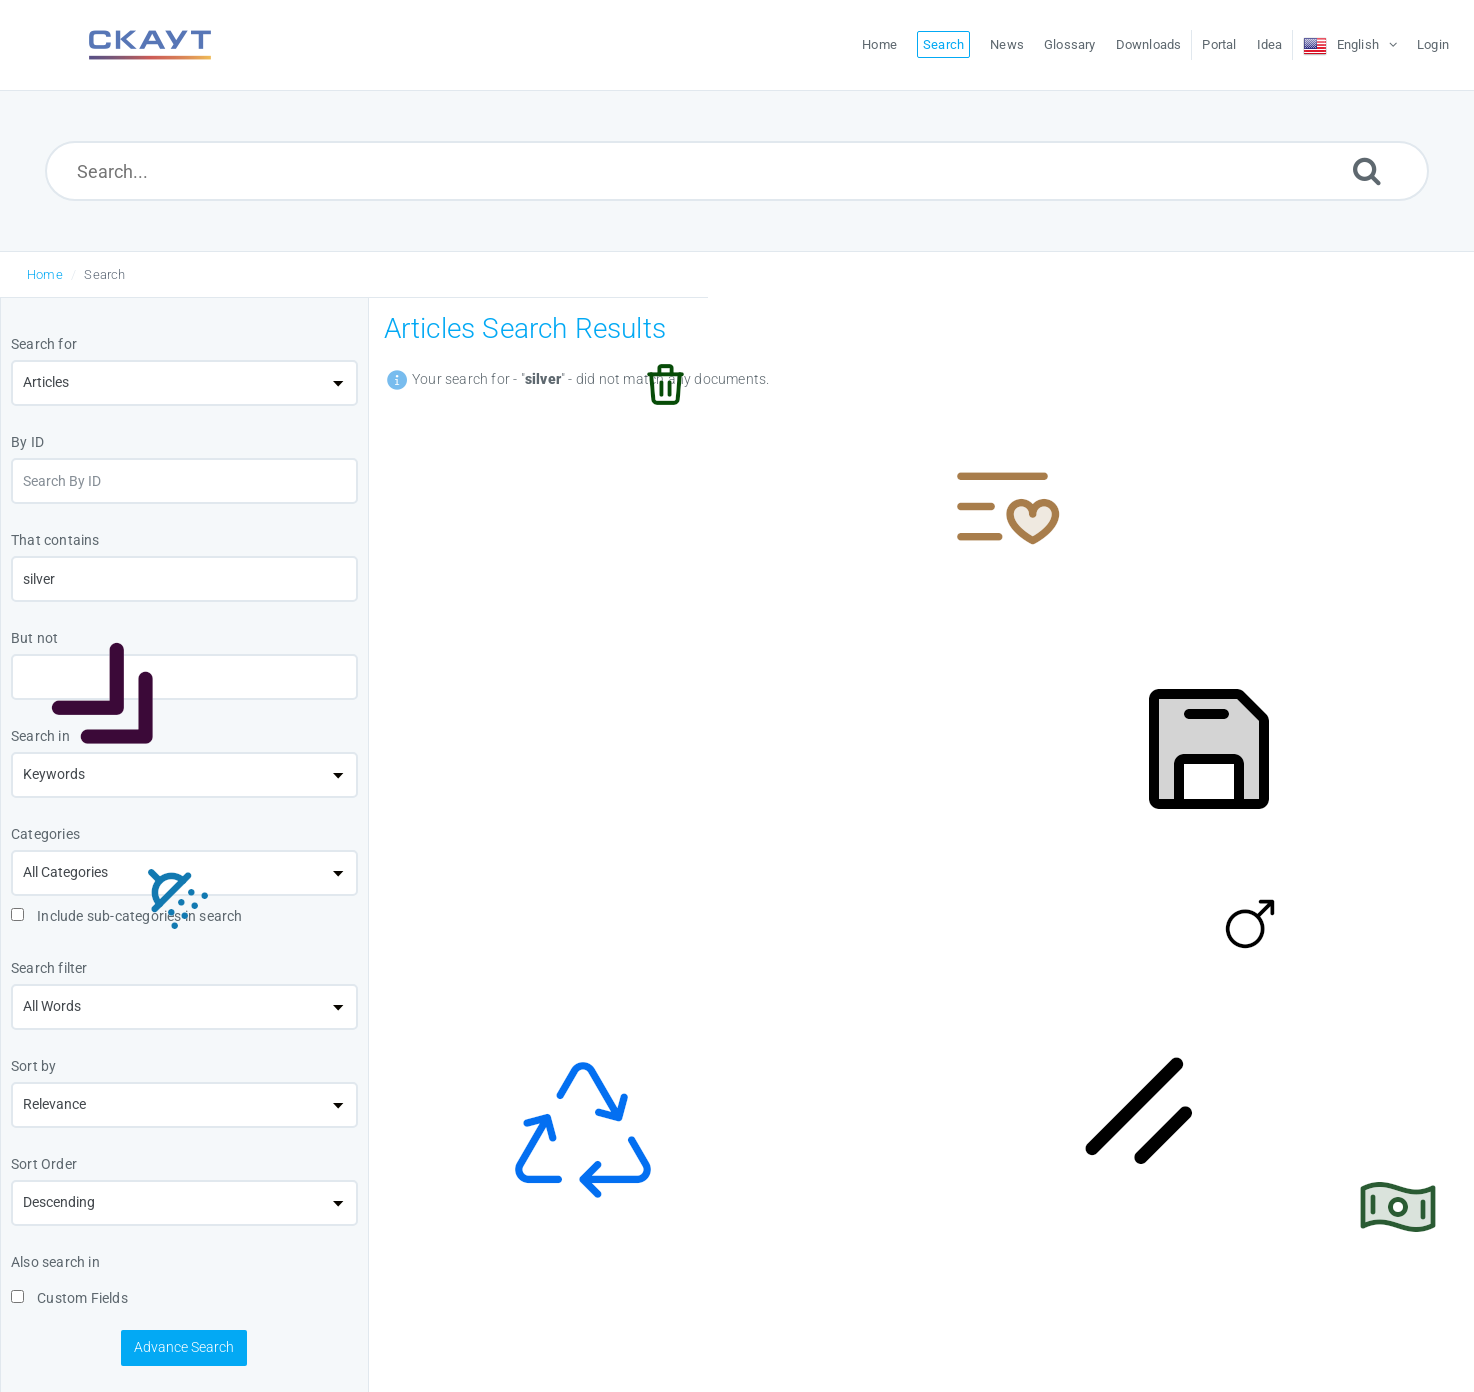 The width and height of the screenshot is (1474, 1392). What do you see at coordinates (1002, 506) in the screenshot?
I see `view your favorites list` at bounding box center [1002, 506].